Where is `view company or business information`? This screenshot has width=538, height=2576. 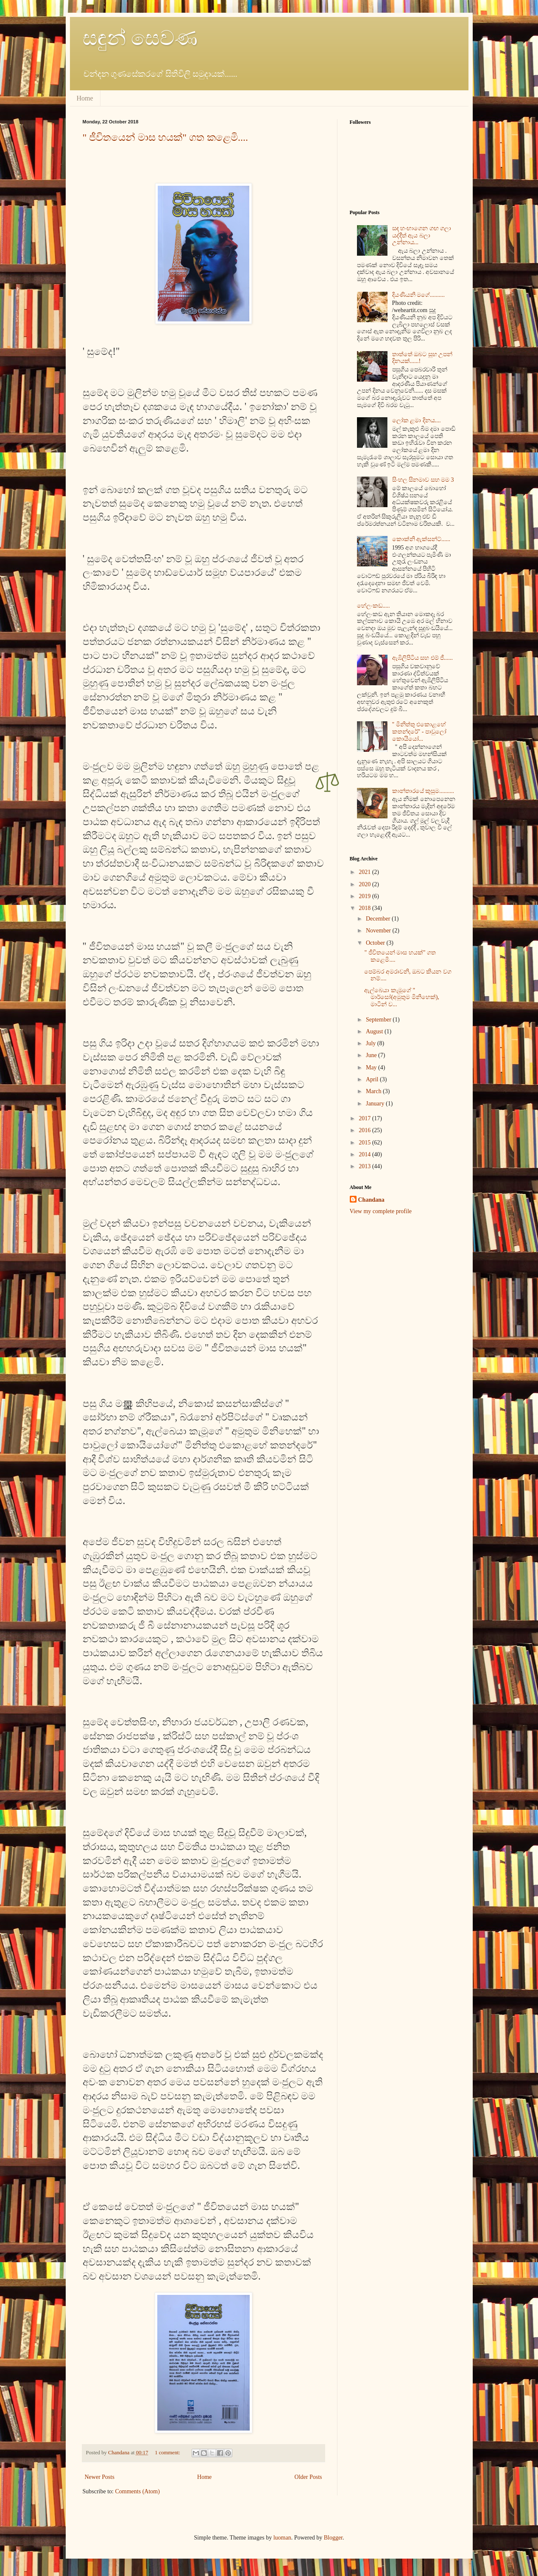
view company or business information is located at coordinates (128, 1405).